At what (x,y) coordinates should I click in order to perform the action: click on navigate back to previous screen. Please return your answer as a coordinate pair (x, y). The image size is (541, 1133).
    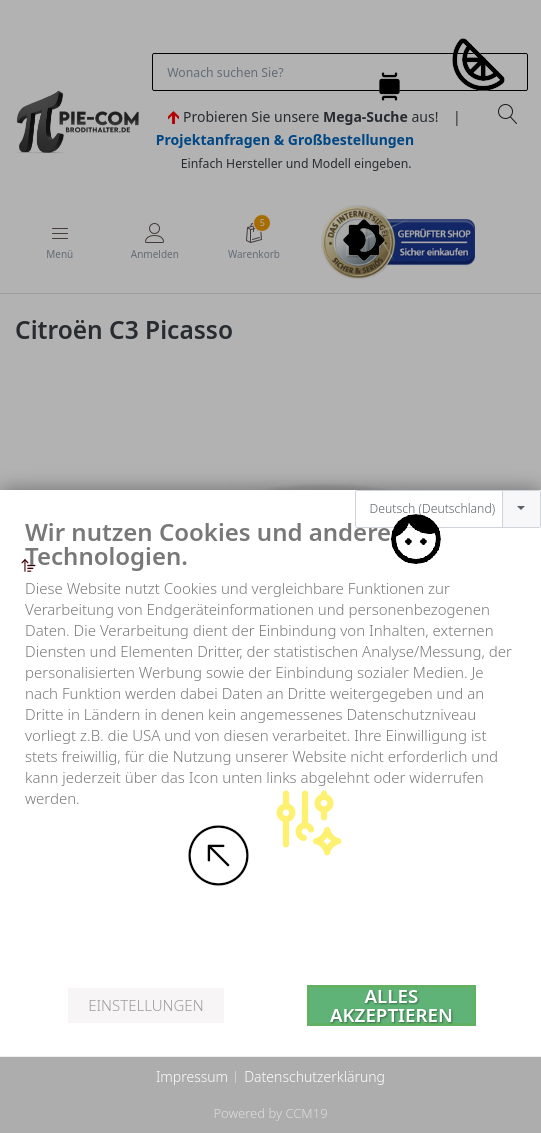
    Looking at the image, I should click on (218, 855).